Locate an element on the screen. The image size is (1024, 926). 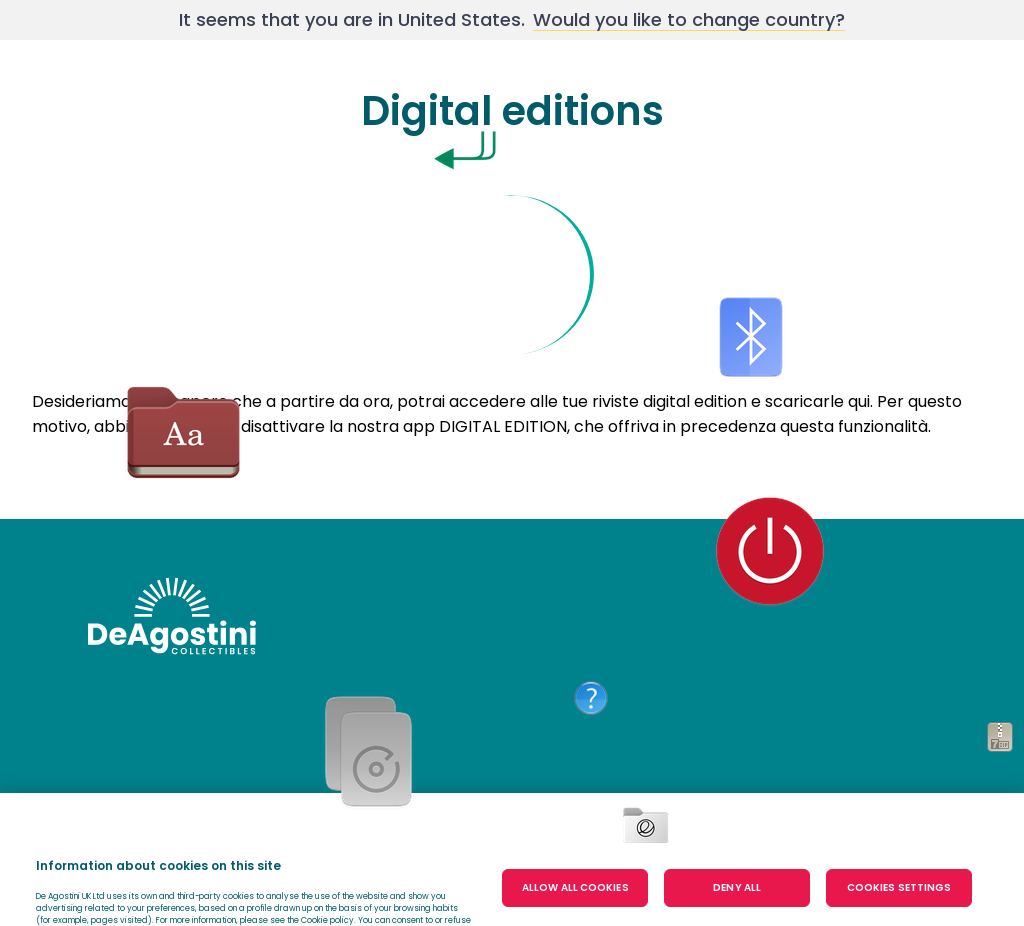
access multiple disk drives or storage devices is located at coordinates (368, 751).